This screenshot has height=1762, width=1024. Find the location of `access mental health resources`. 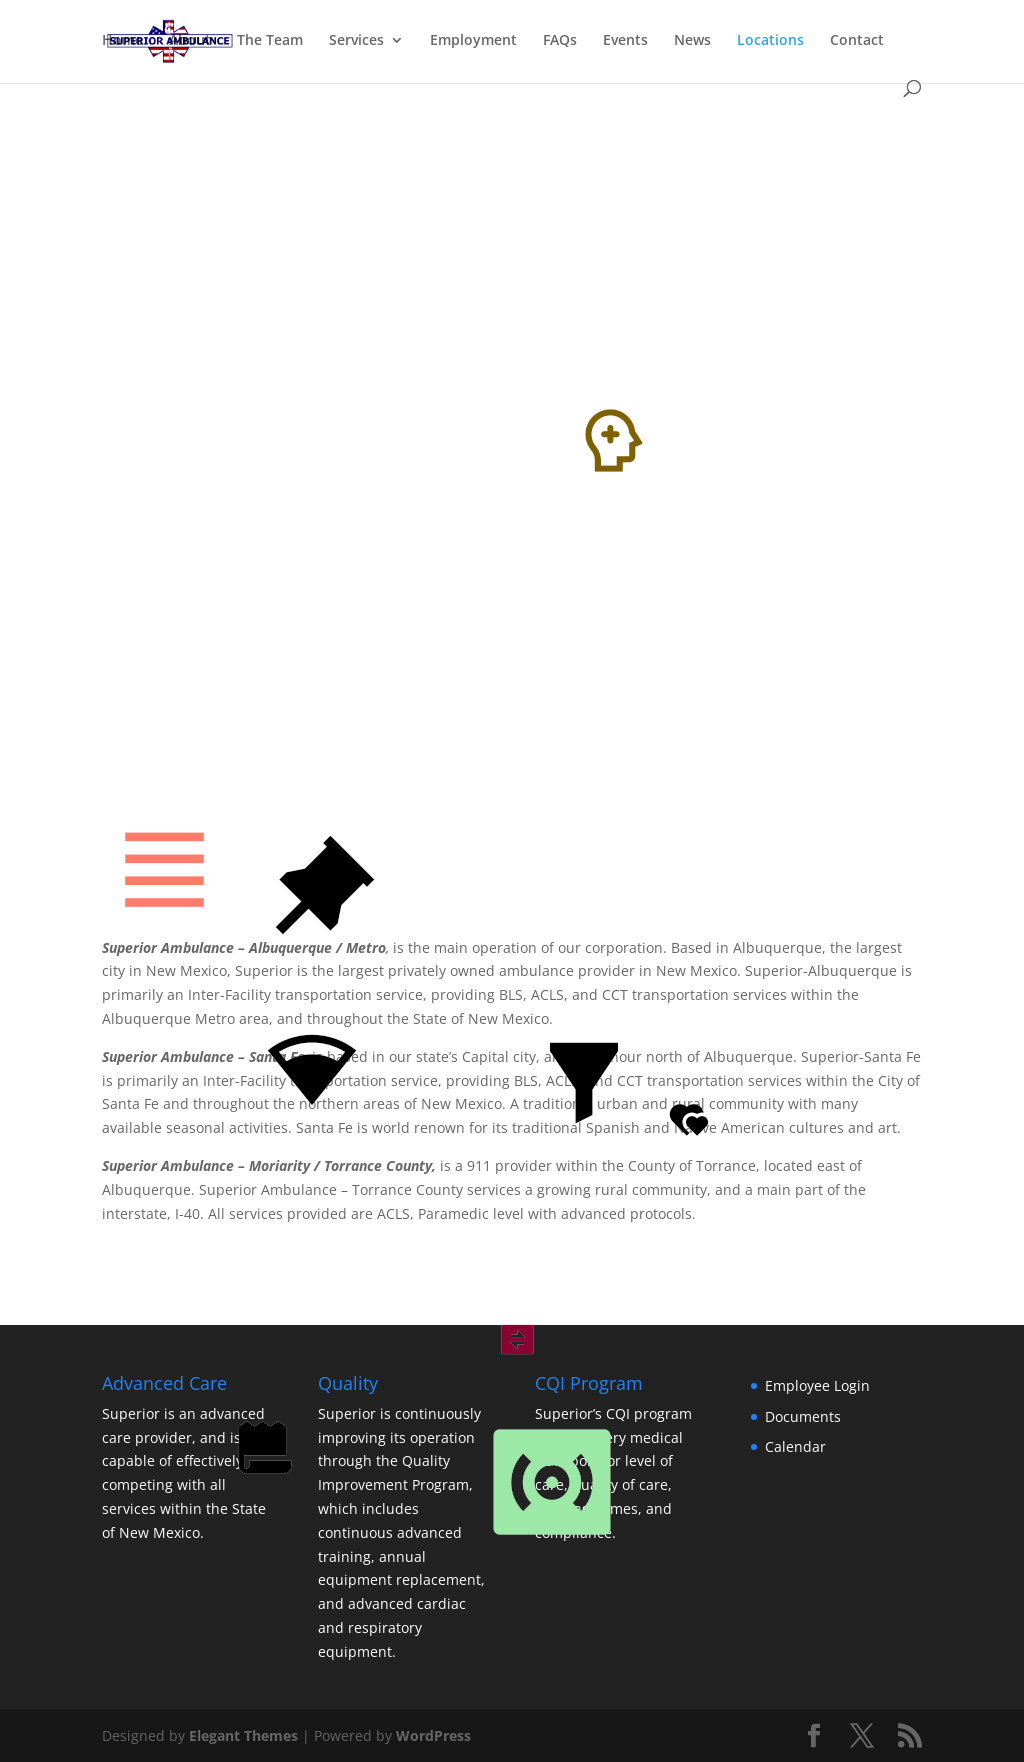

access mental health resources is located at coordinates (613, 440).